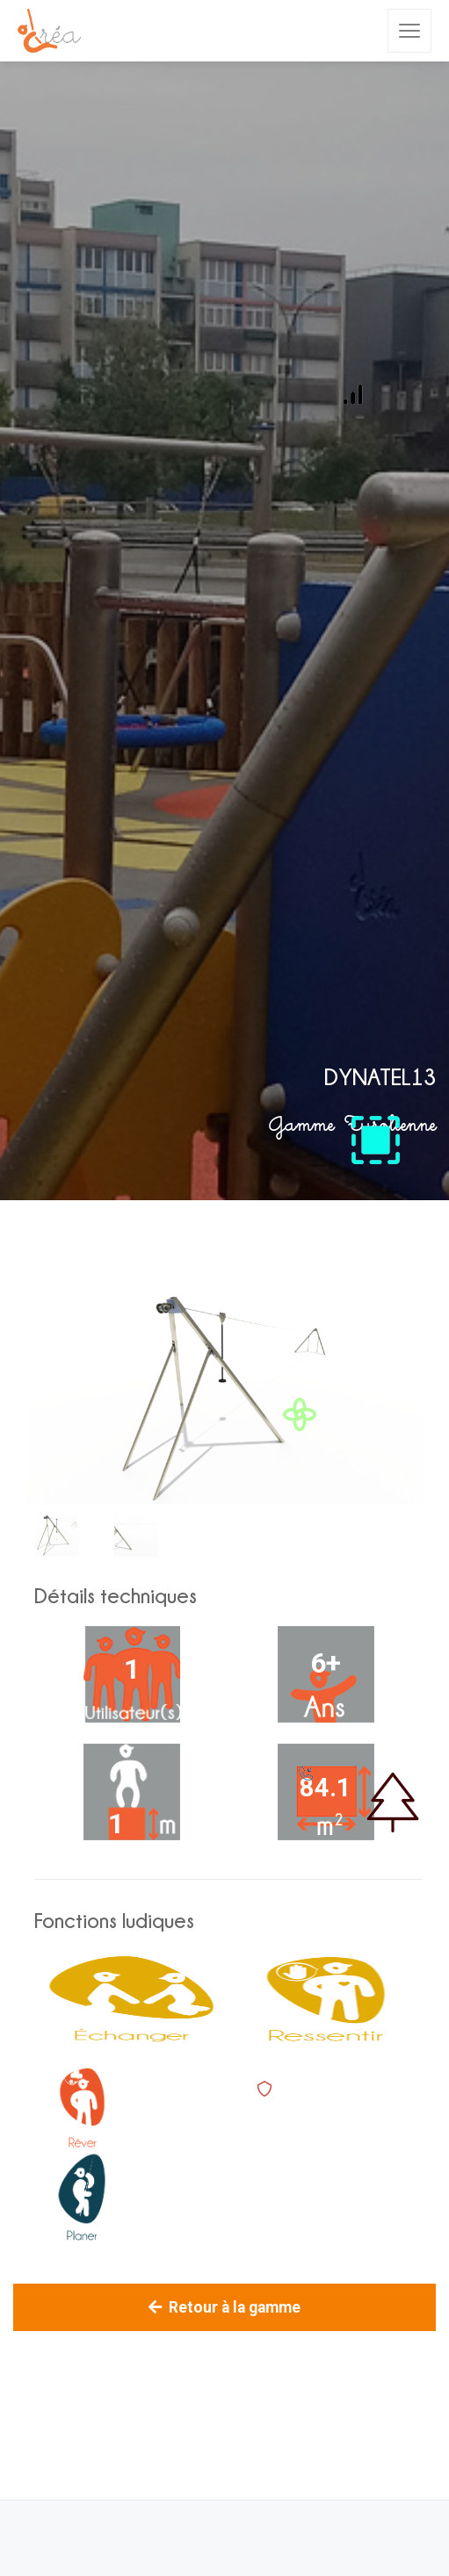 This screenshot has width=449, height=2576. What do you see at coordinates (264, 2089) in the screenshot?
I see `access security settings` at bounding box center [264, 2089].